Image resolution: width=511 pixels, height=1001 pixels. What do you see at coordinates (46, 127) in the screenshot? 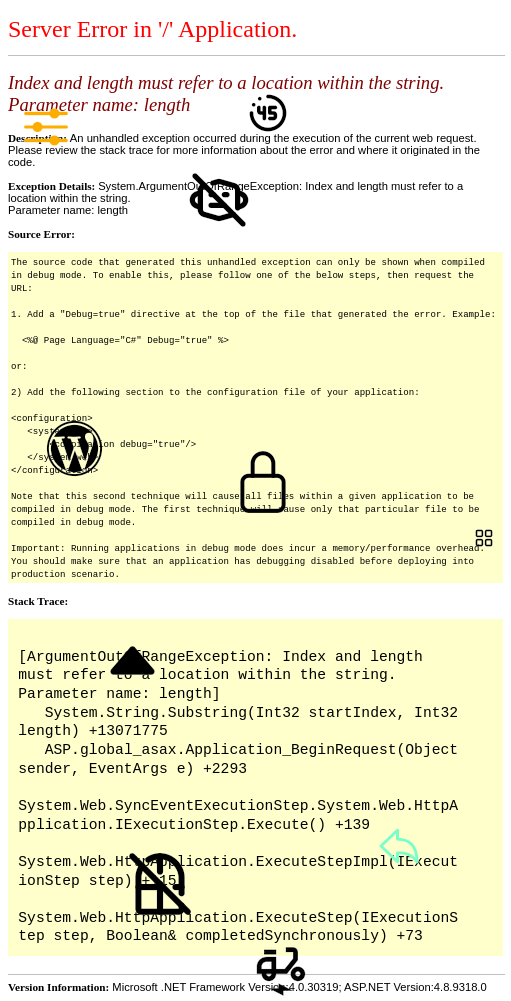
I see `open settings or preferences` at bounding box center [46, 127].